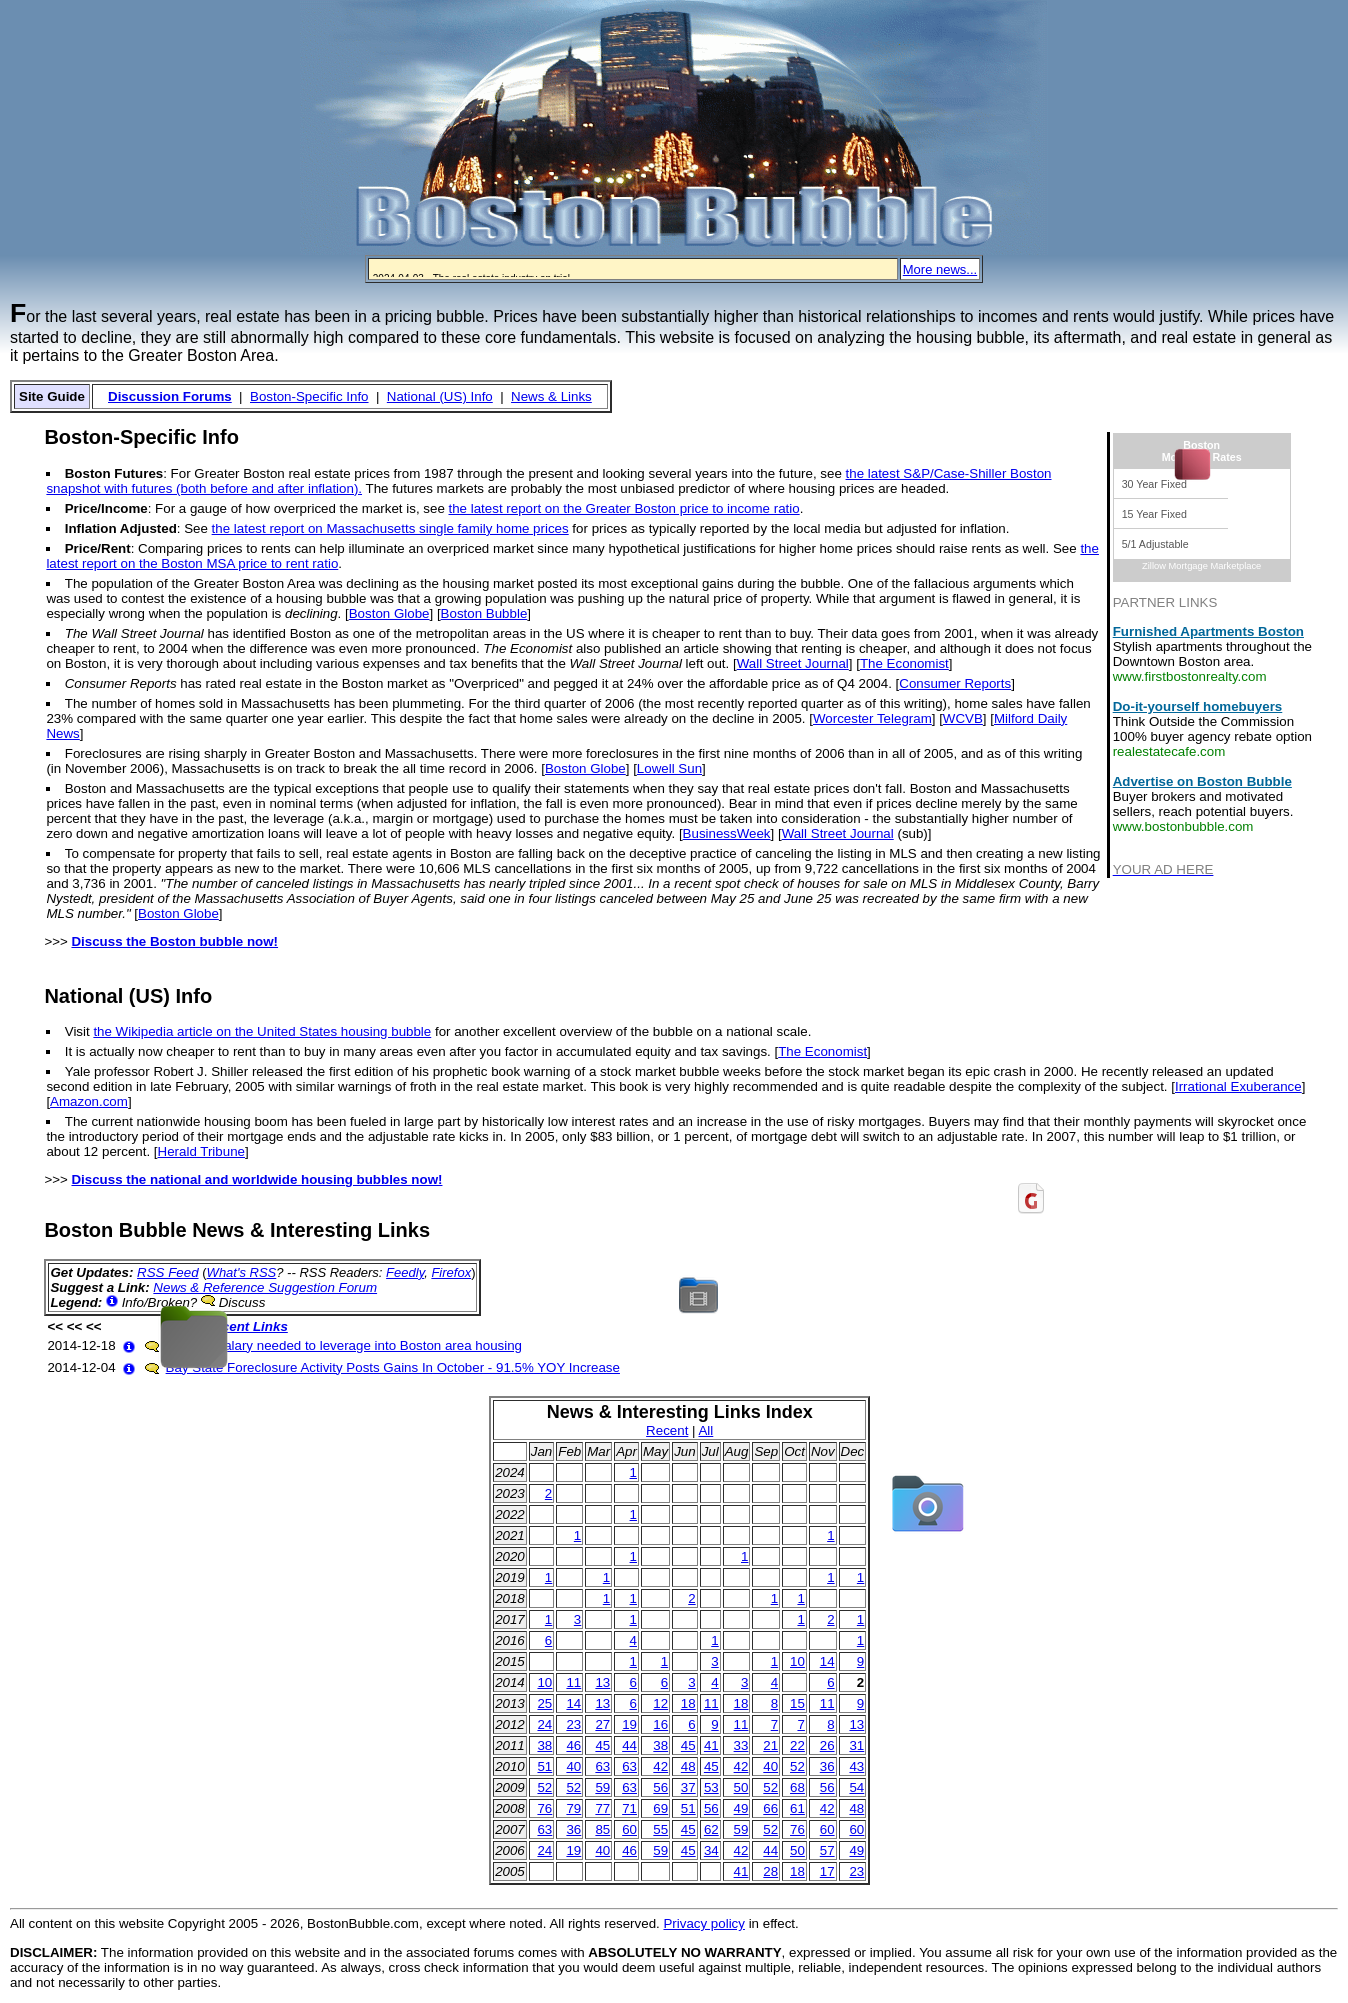 Image resolution: width=1348 pixels, height=2003 pixels. Describe the element at coordinates (698, 1294) in the screenshot. I see `open your videos folder` at that location.